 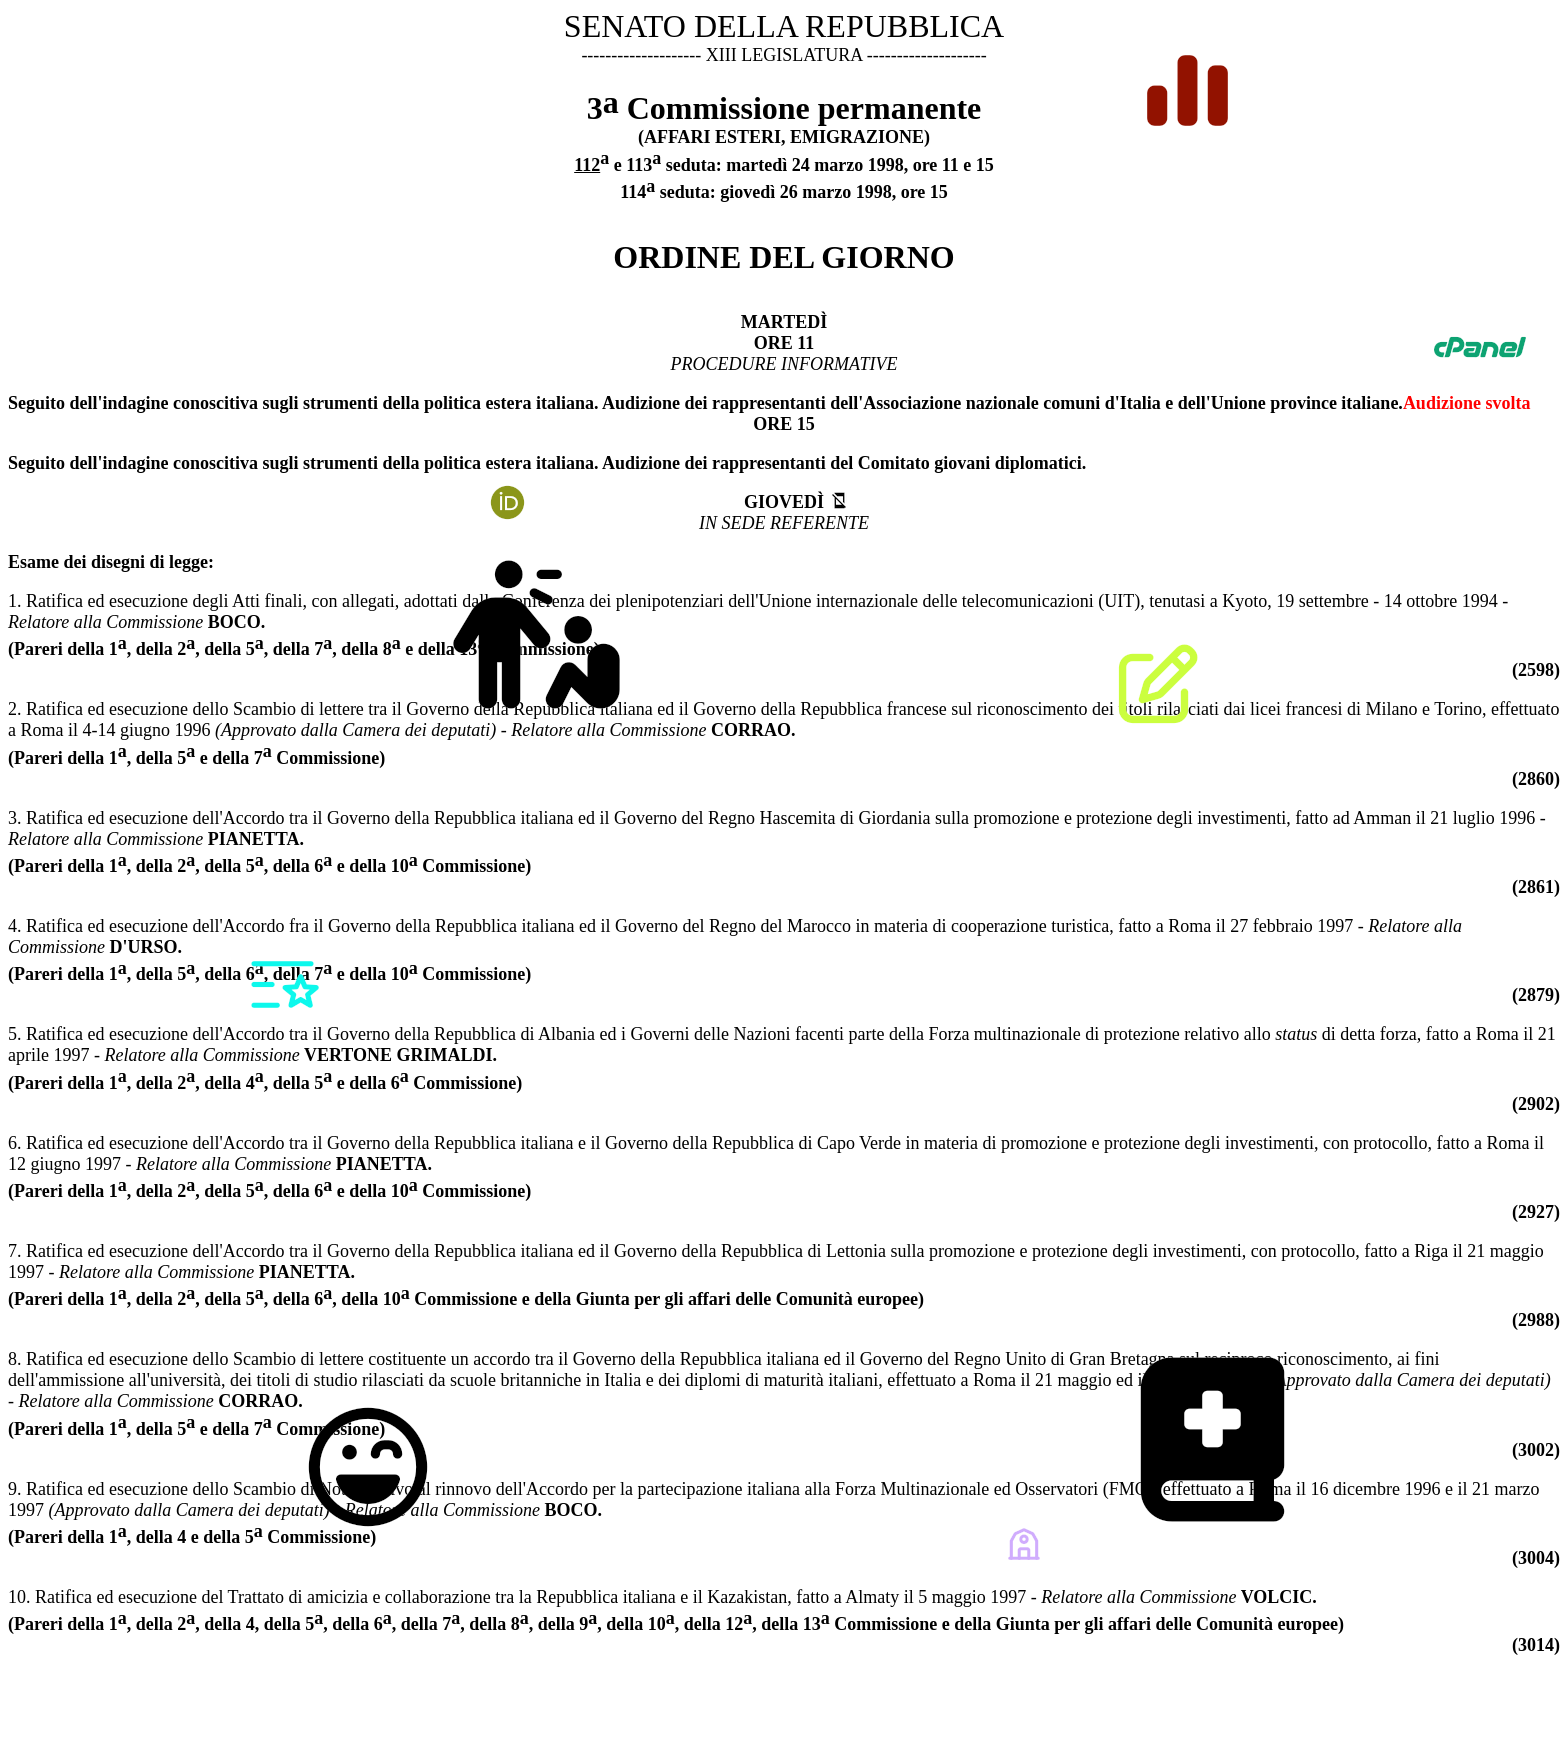 I want to click on view your favorites list, so click(x=282, y=984).